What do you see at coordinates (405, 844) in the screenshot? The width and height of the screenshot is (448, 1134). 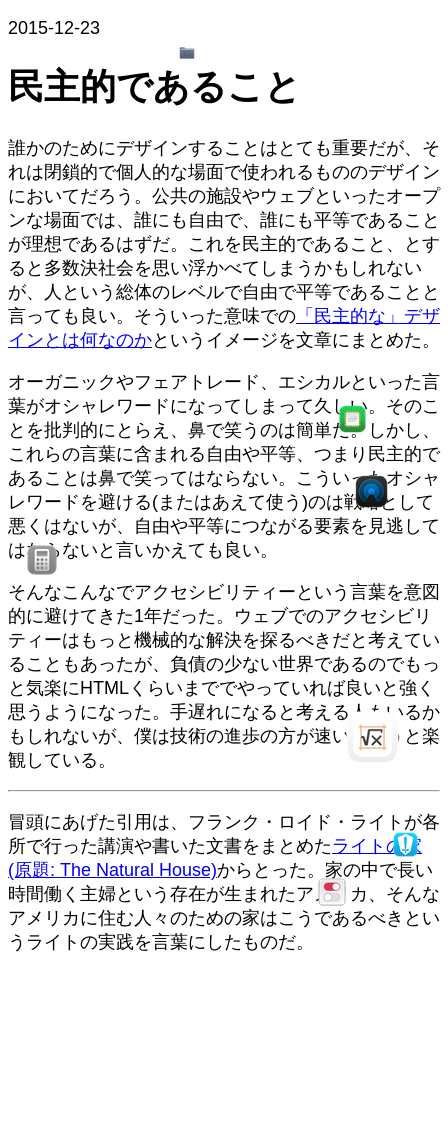 I see `open heroic games launcher` at bounding box center [405, 844].